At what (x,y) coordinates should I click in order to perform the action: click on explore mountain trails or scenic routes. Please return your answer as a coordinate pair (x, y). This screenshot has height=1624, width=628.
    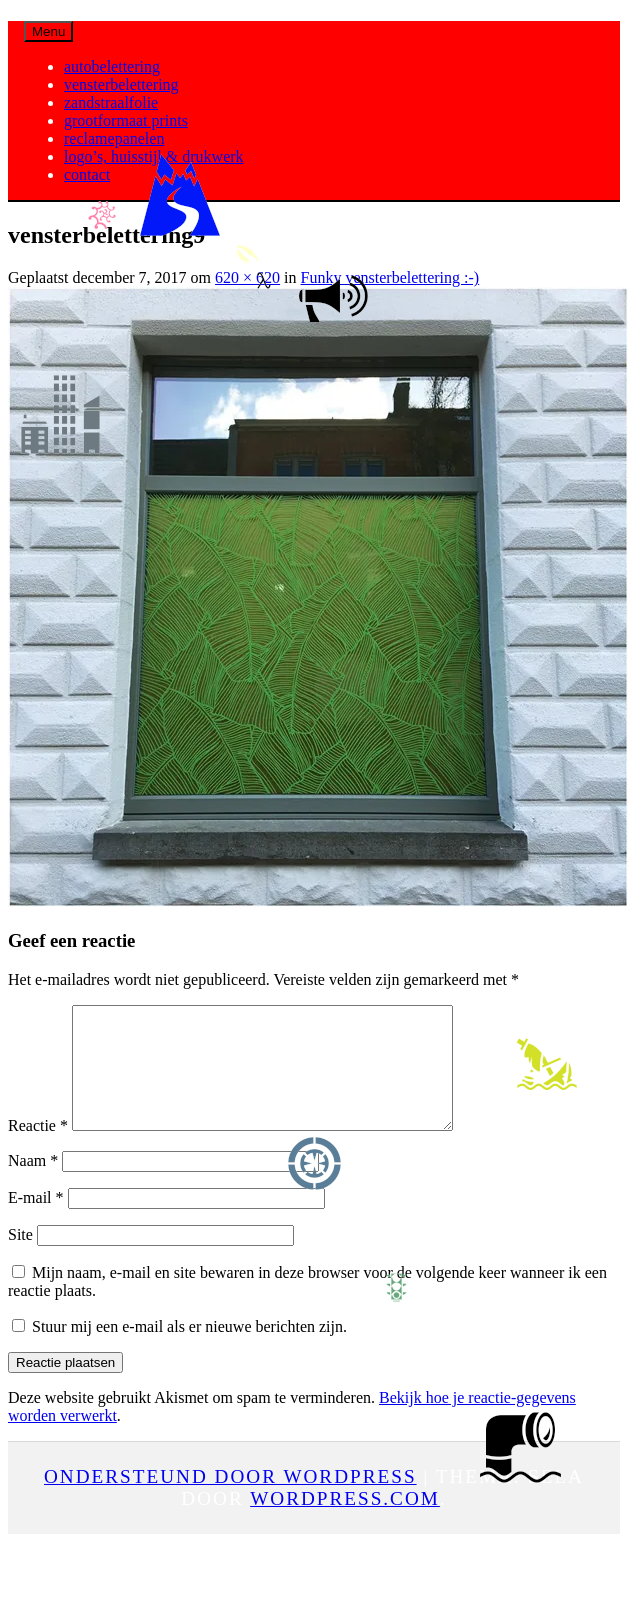
    Looking at the image, I should click on (180, 195).